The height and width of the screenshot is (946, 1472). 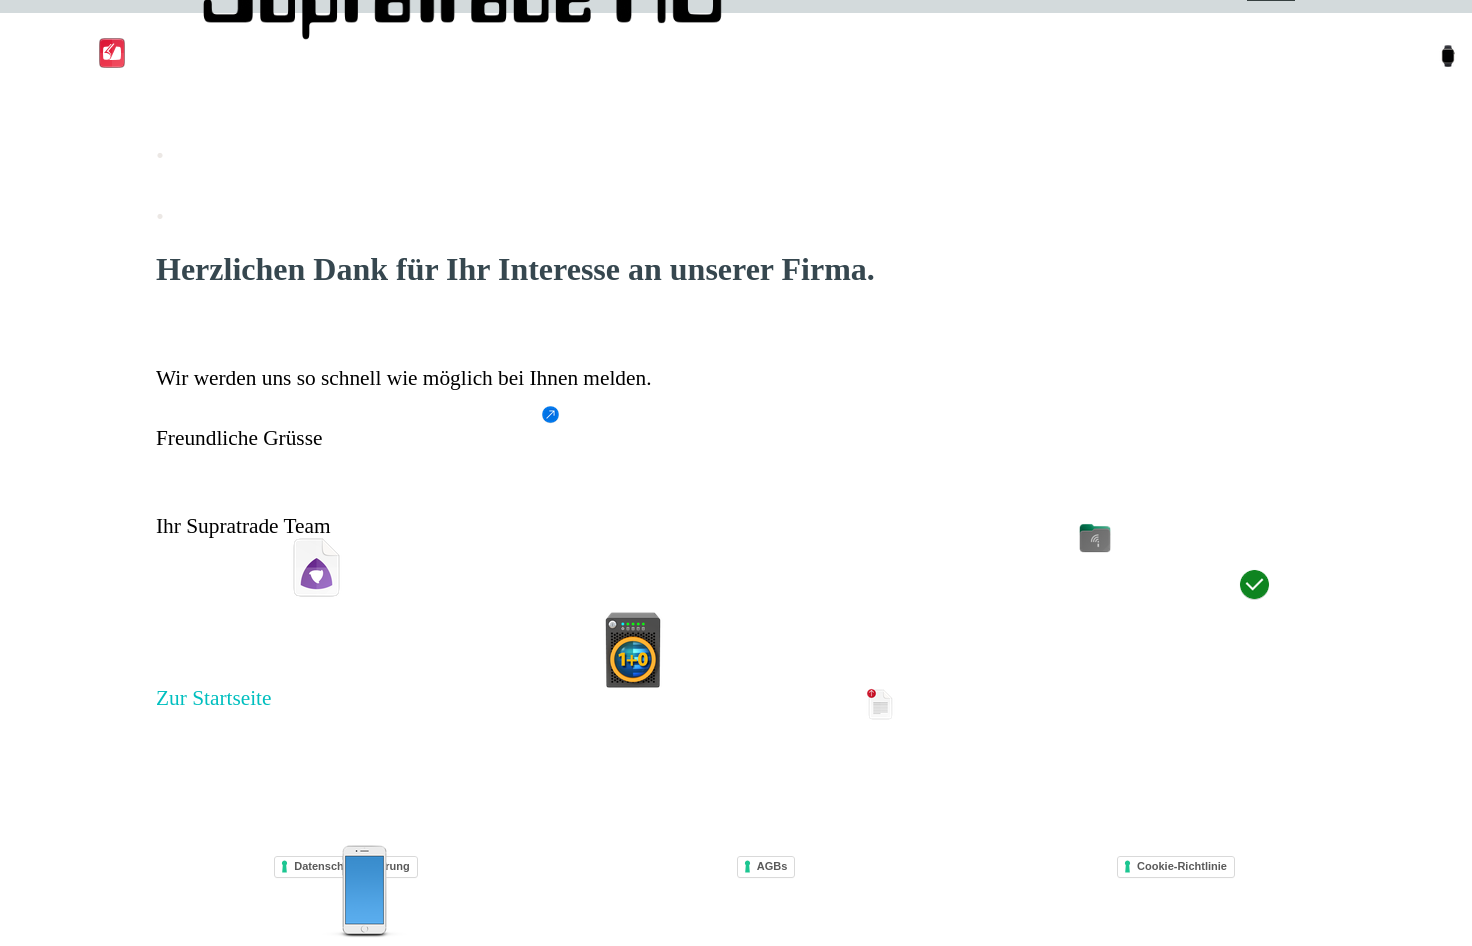 What do you see at coordinates (1254, 584) in the screenshot?
I see `indicates file has been successfully synced` at bounding box center [1254, 584].